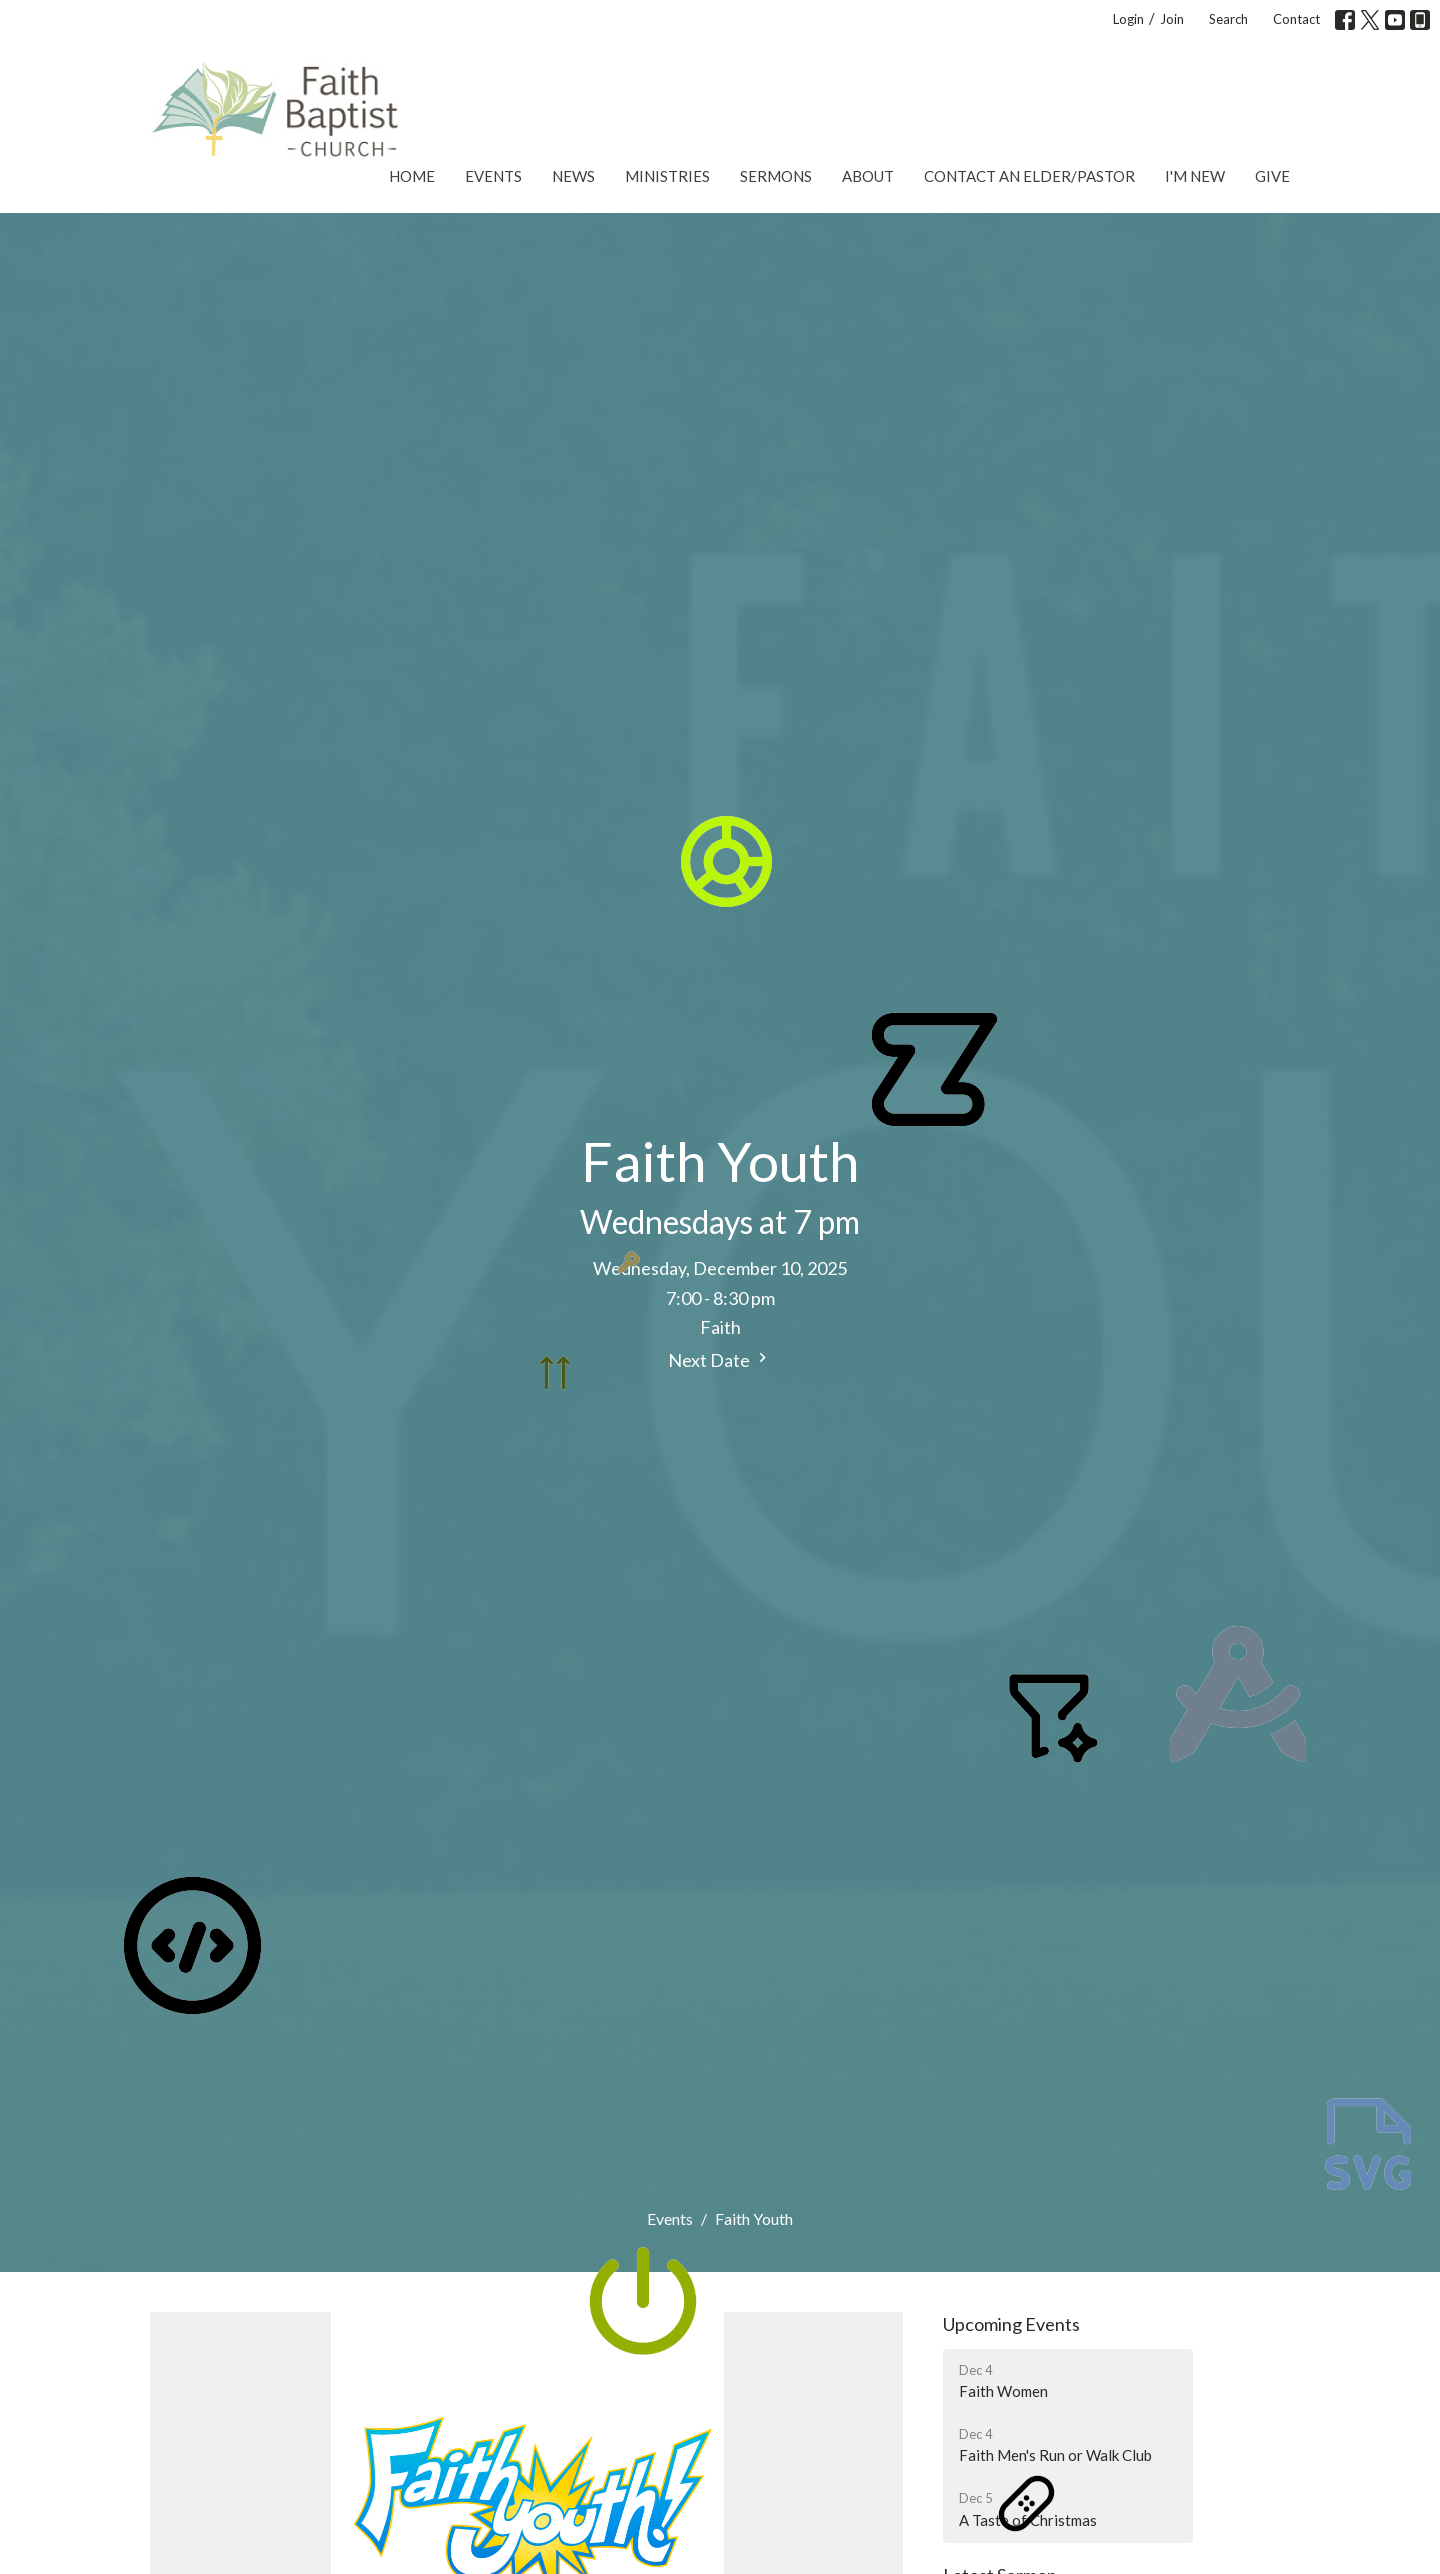 This screenshot has height=2574, width=1440. I want to click on open zwift app, so click(934, 1069).